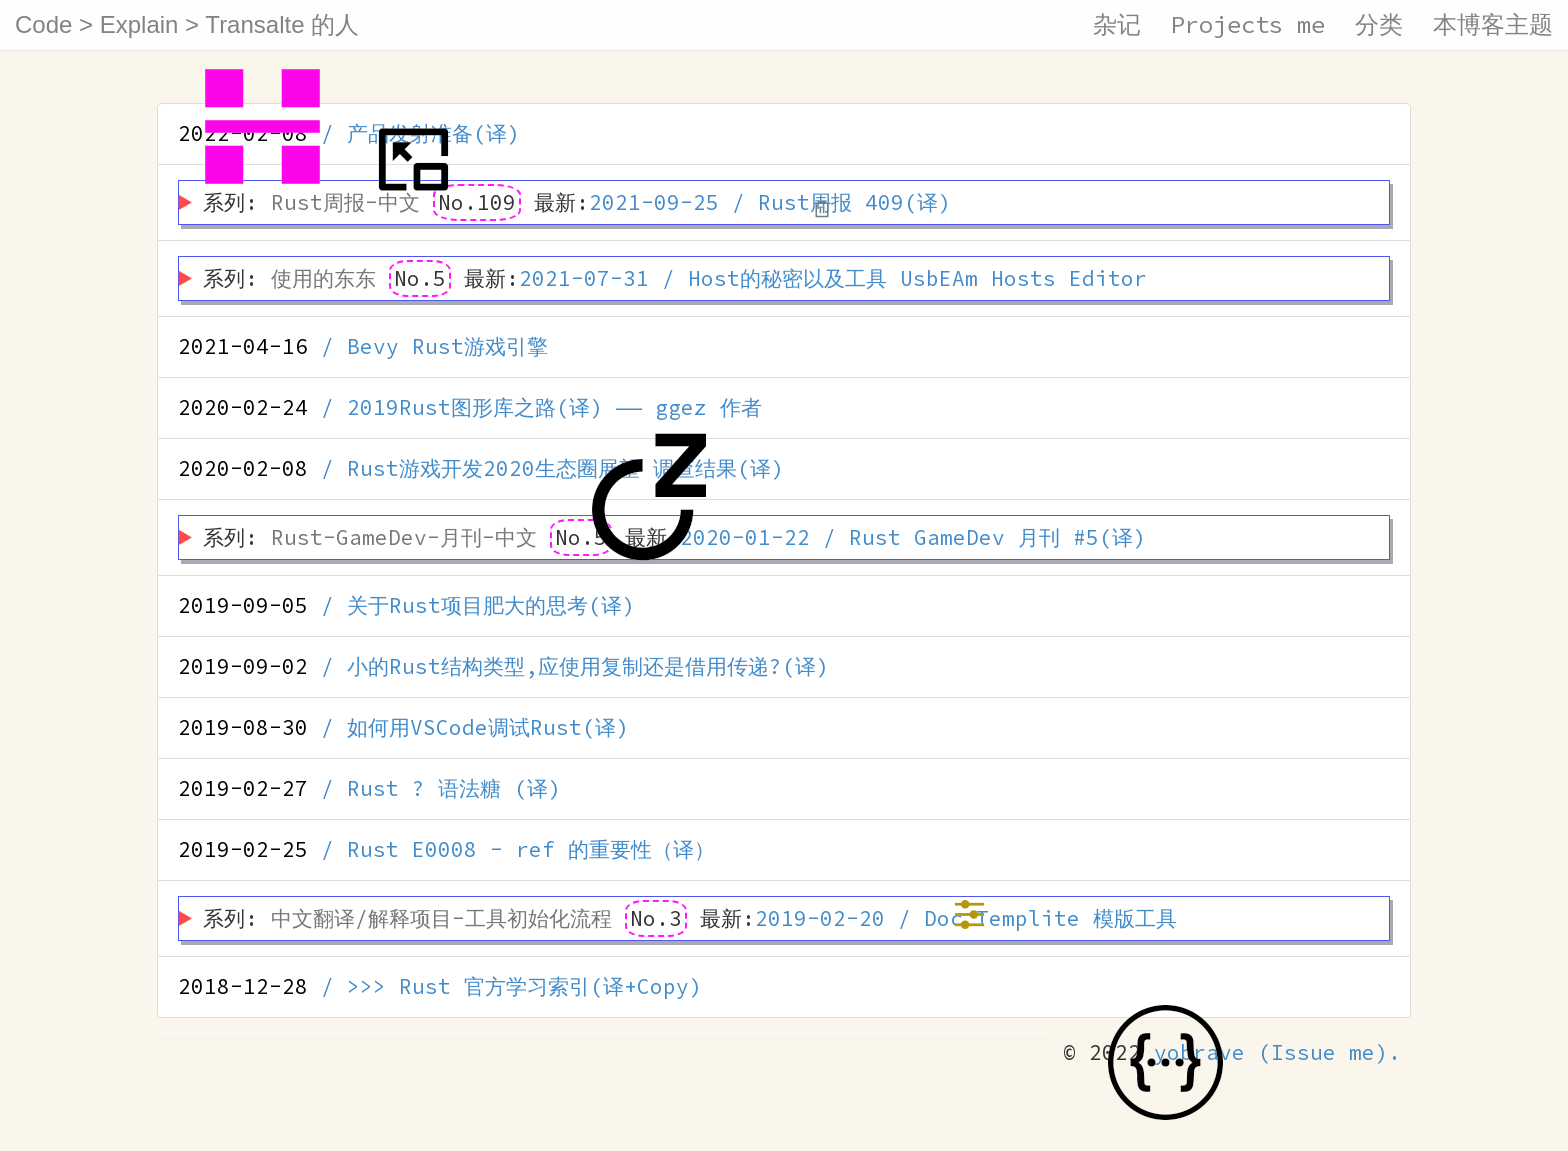  I want to click on adjust audio or equalizer settings, so click(969, 914).